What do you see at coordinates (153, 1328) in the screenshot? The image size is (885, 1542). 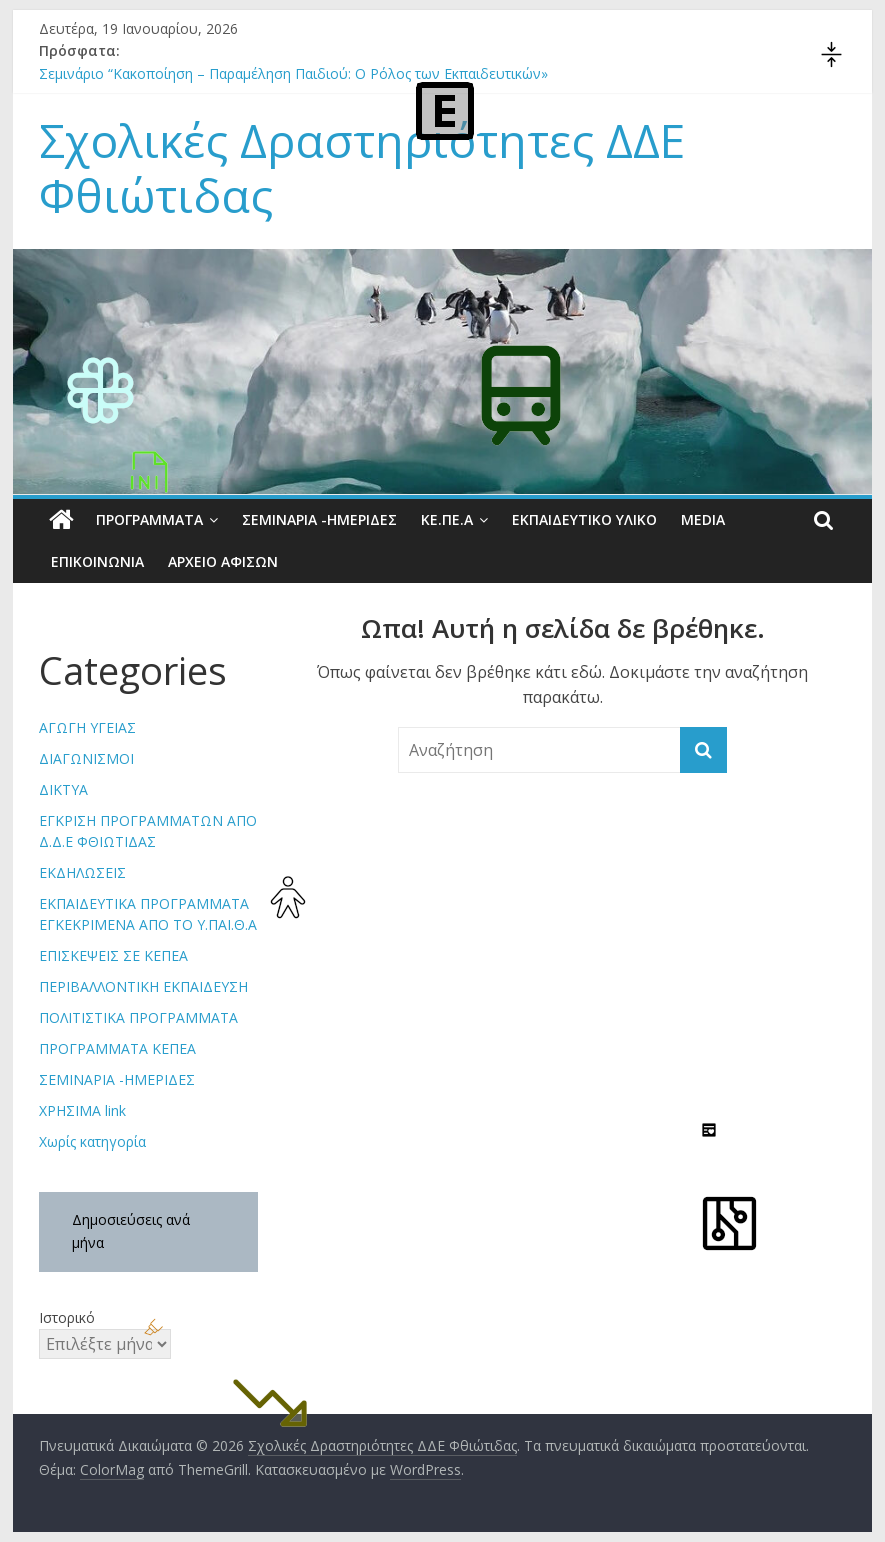 I see `highlight or mark selected text` at bounding box center [153, 1328].